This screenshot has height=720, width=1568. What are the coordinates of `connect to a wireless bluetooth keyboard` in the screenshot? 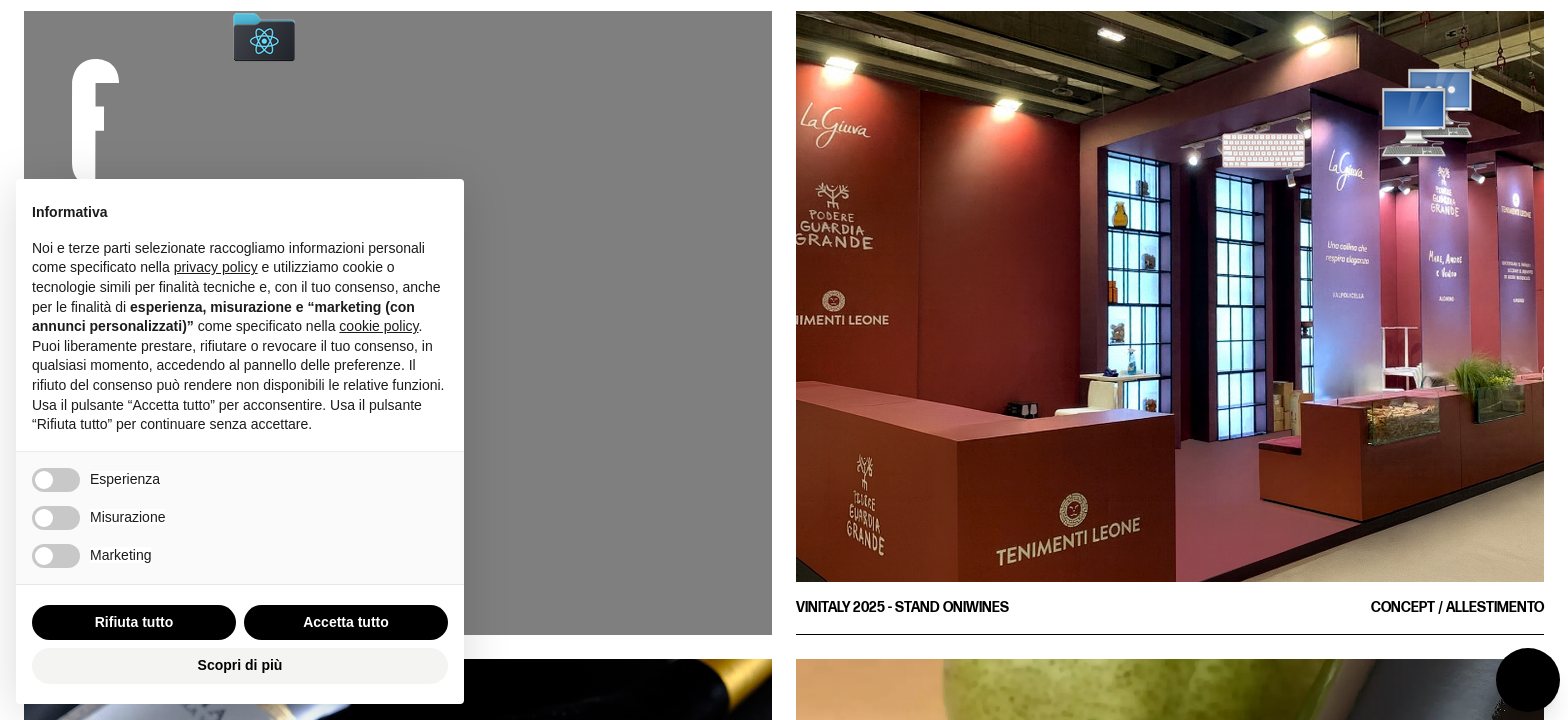 It's located at (1263, 150).